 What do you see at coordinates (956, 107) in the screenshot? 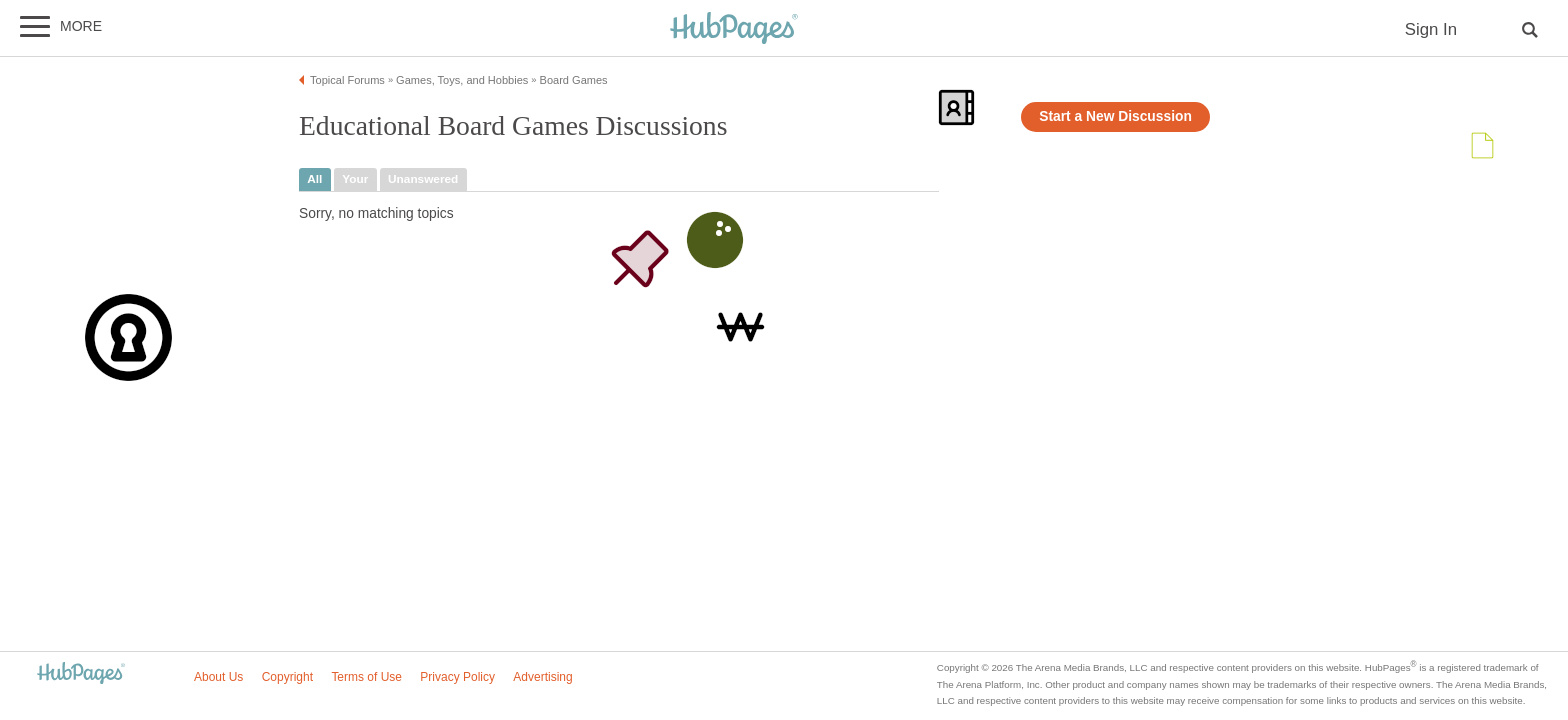
I see `open your contacts or address book` at bounding box center [956, 107].